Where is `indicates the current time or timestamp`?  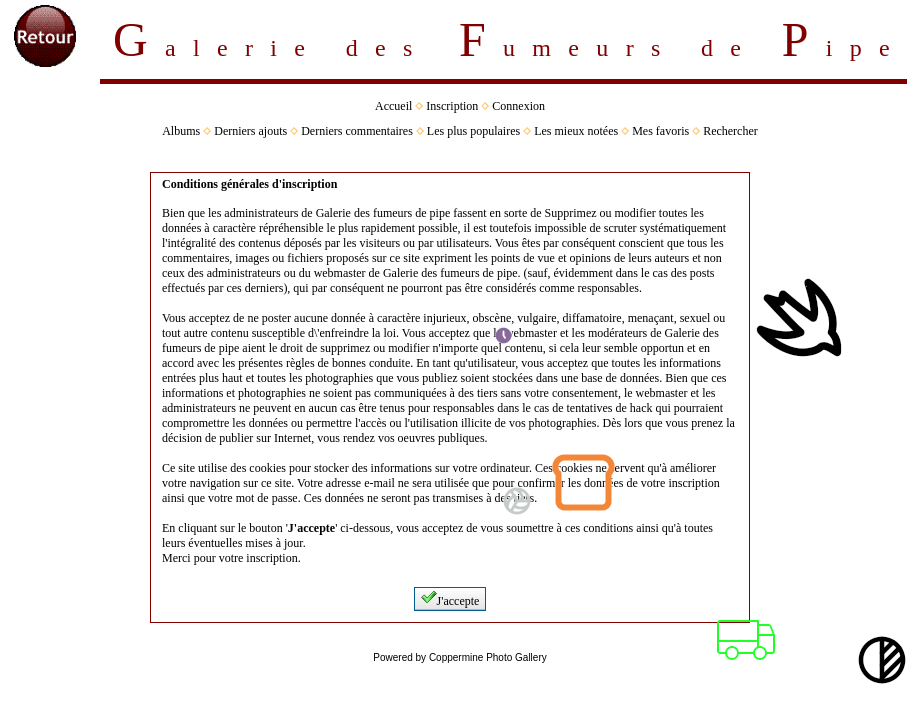
indicates the current time or timestamp is located at coordinates (503, 335).